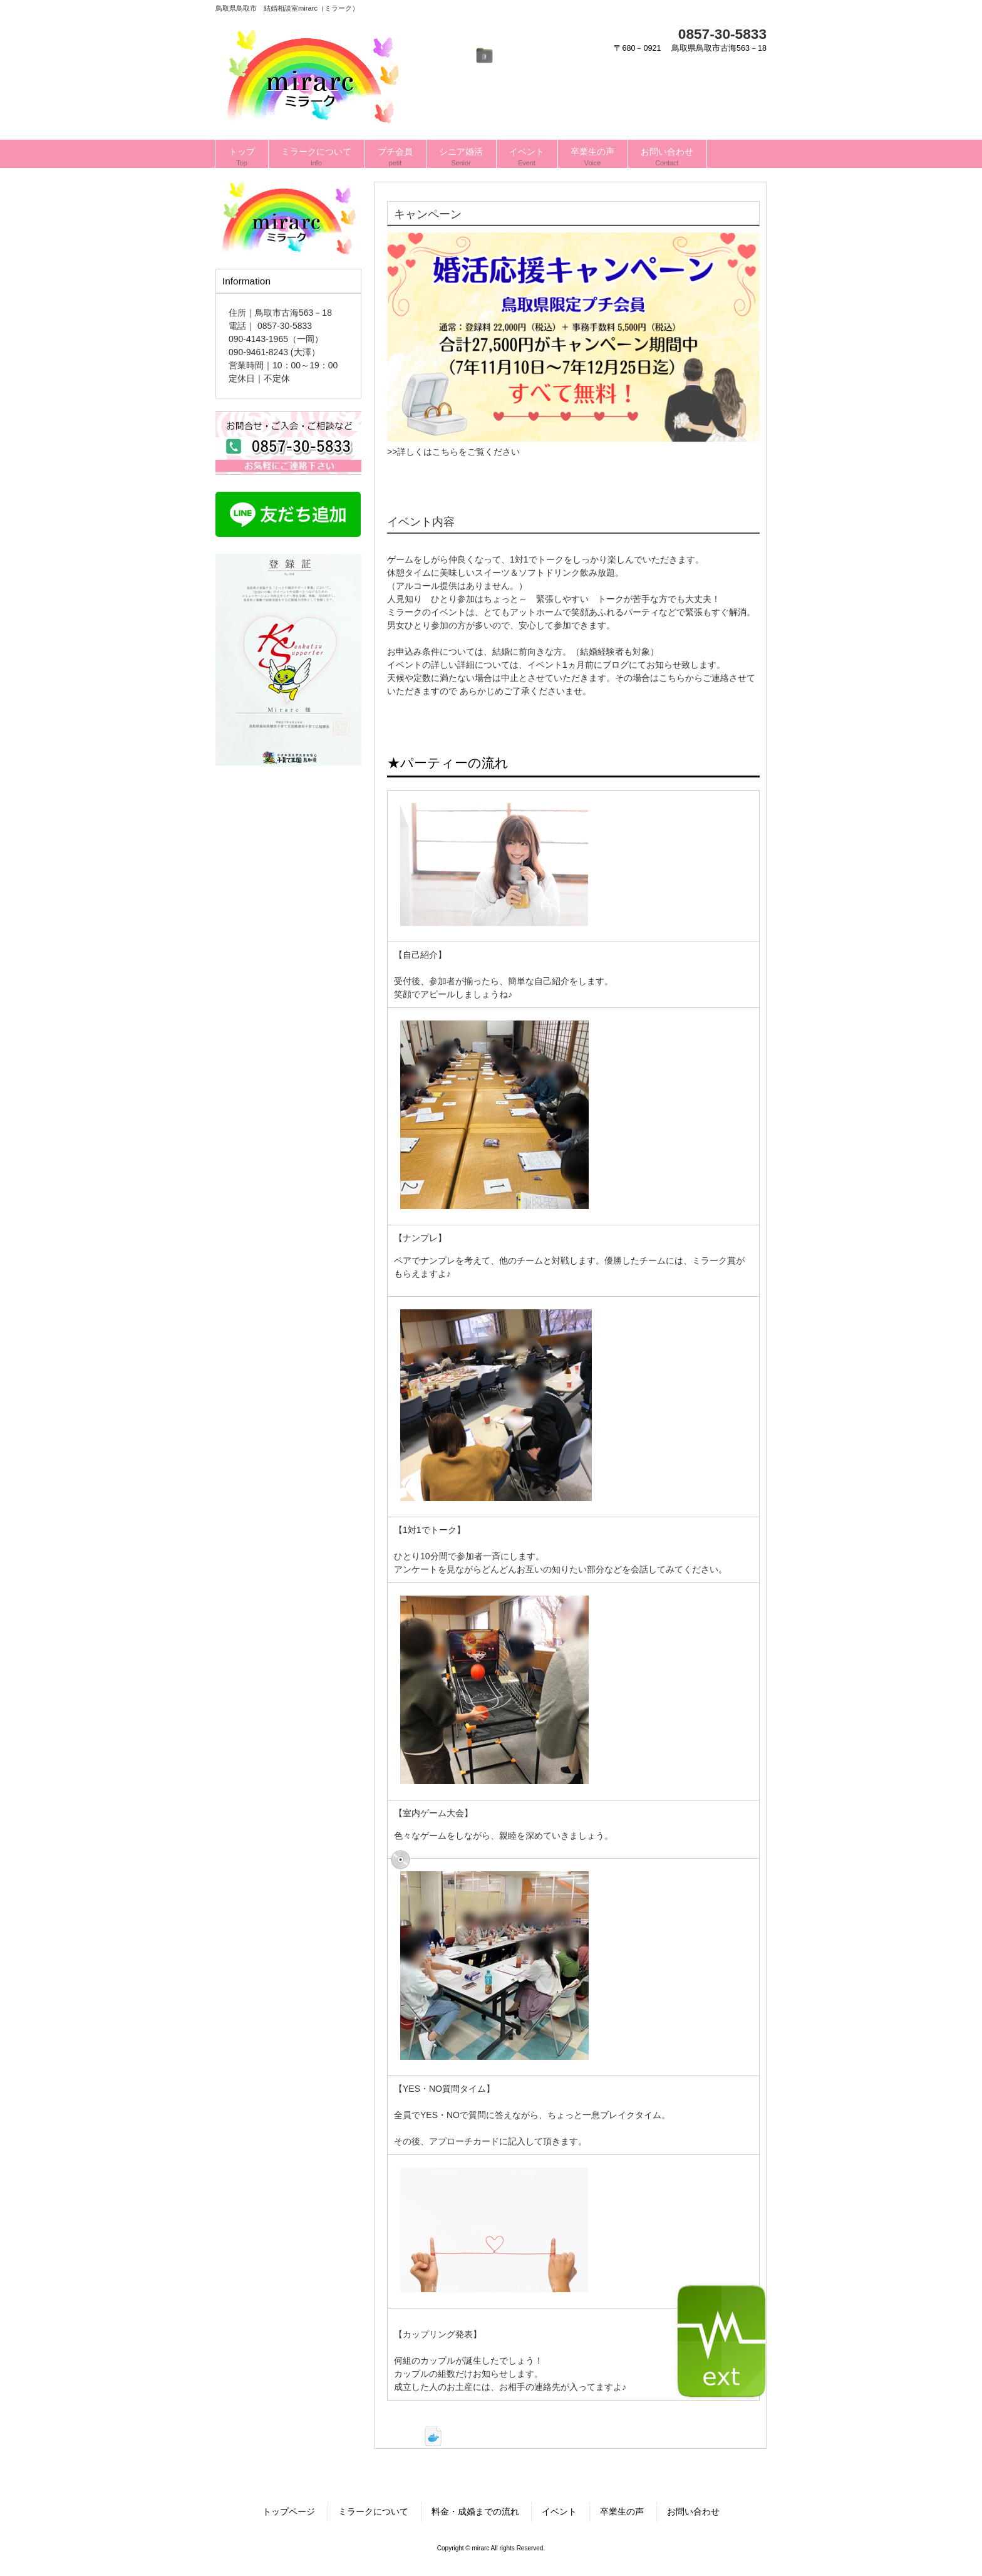 The image size is (982, 2576). What do you see at coordinates (400, 1859) in the screenshot?
I see `unmount or eject a CD/DVD disc` at bounding box center [400, 1859].